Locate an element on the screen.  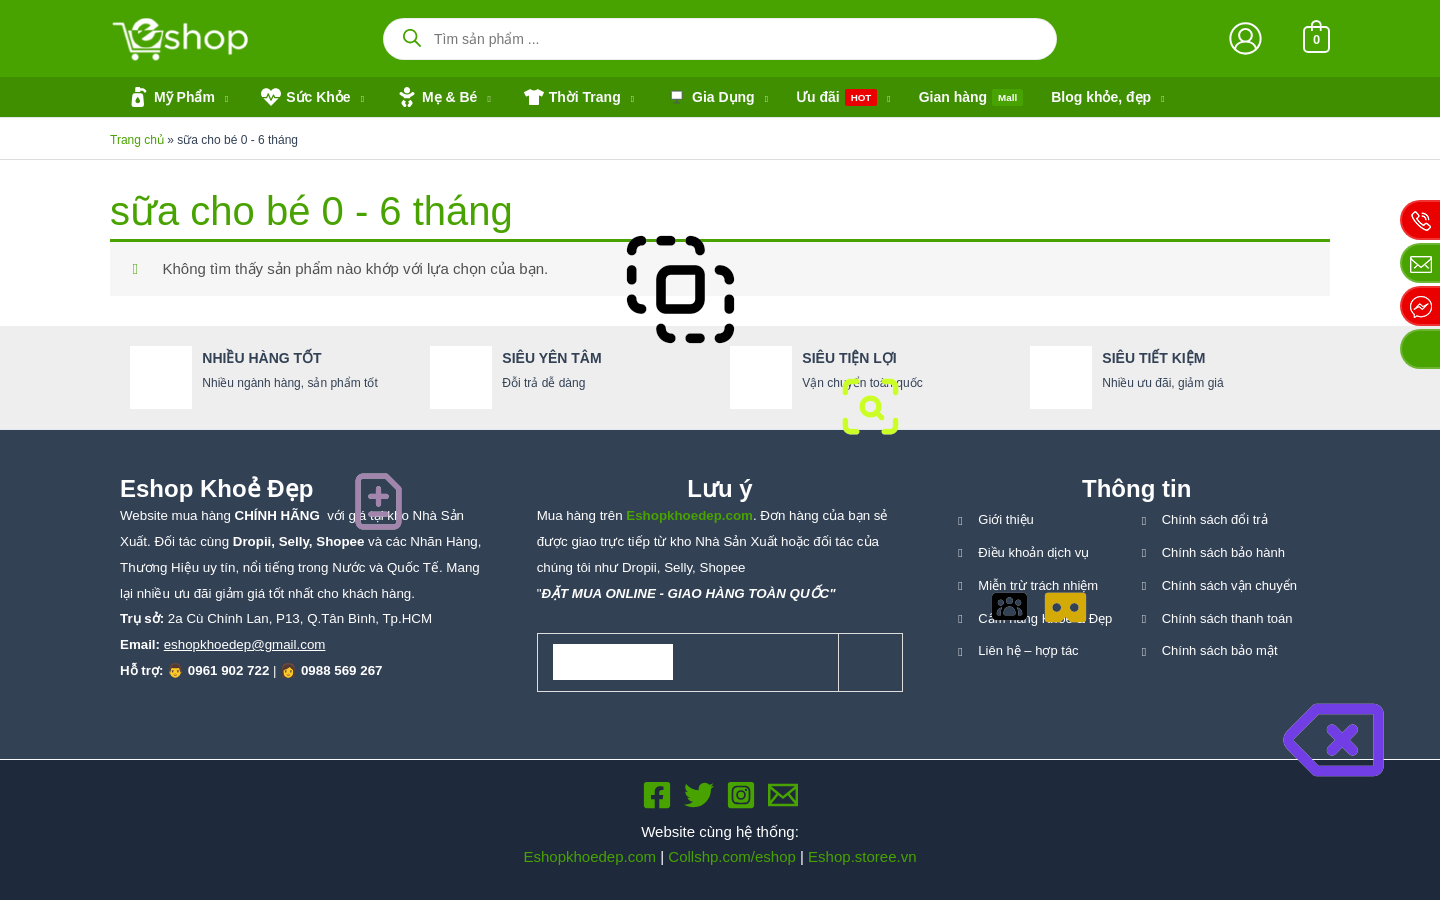
scan to search or identify an item is located at coordinates (870, 406).